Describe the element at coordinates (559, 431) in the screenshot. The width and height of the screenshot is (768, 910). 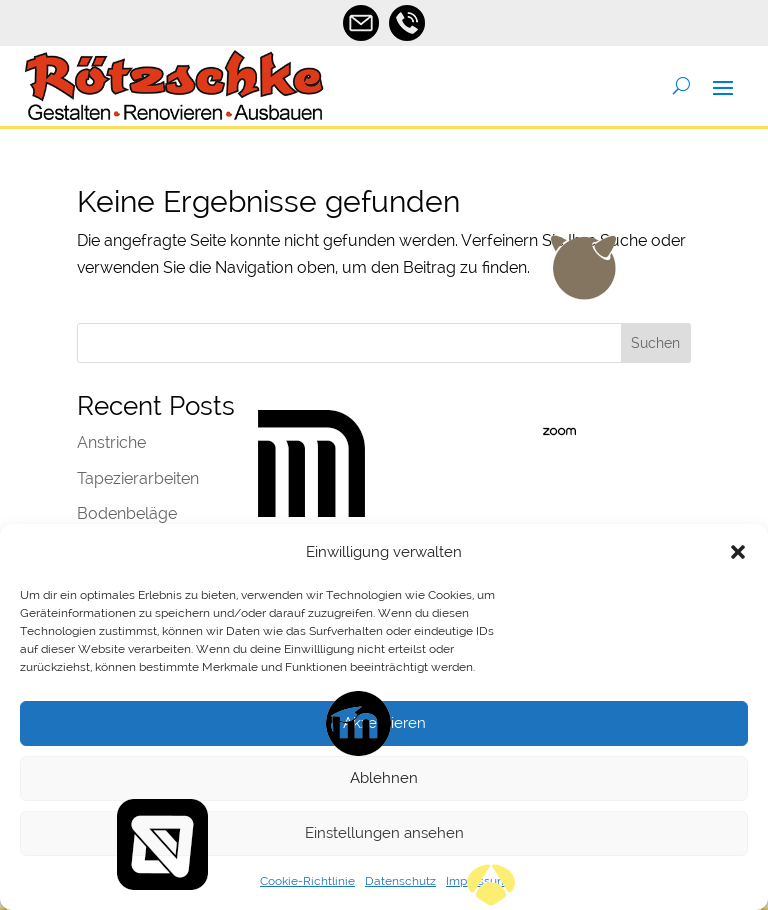
I see `open Zoom video conferencing app` at that location.